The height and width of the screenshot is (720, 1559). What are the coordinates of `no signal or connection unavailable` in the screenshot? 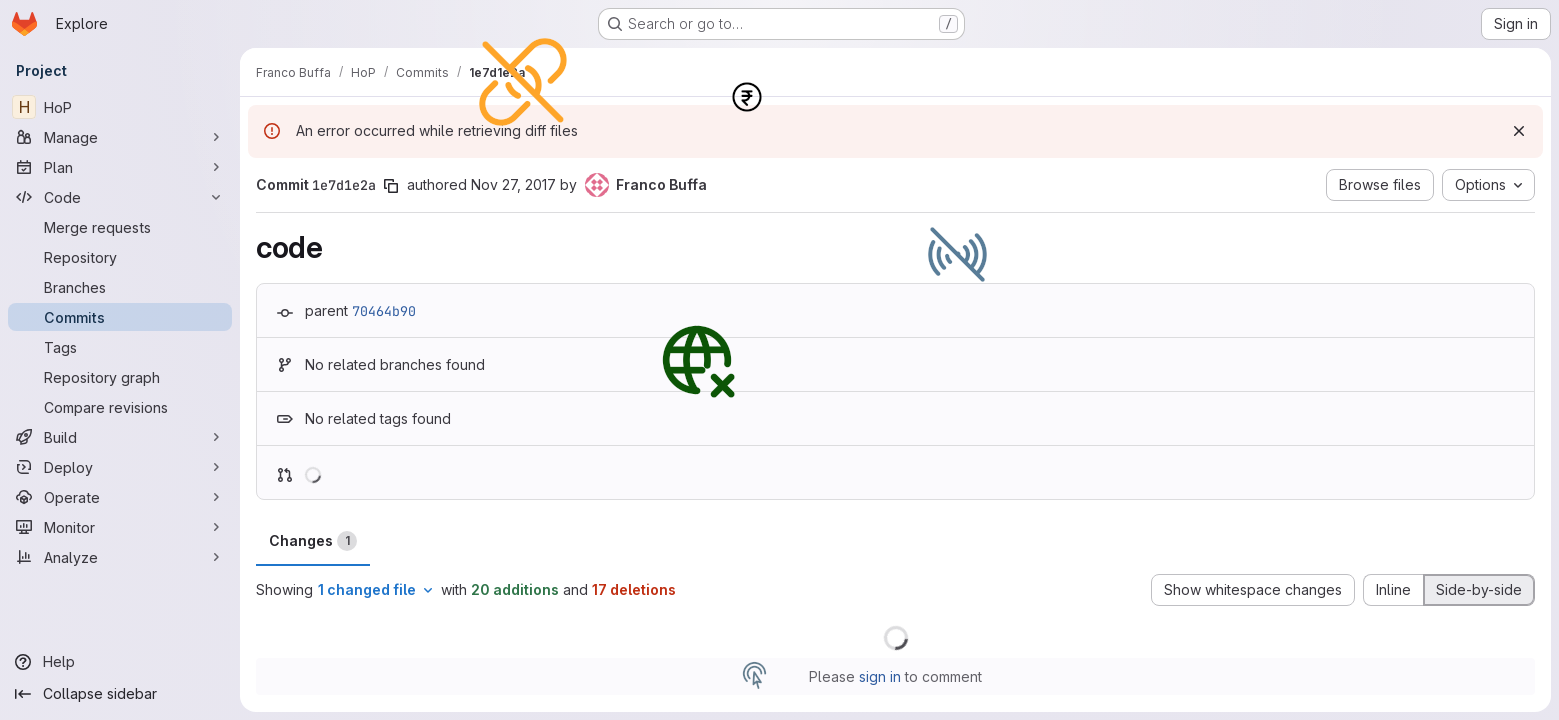 It's located at (957, 254).